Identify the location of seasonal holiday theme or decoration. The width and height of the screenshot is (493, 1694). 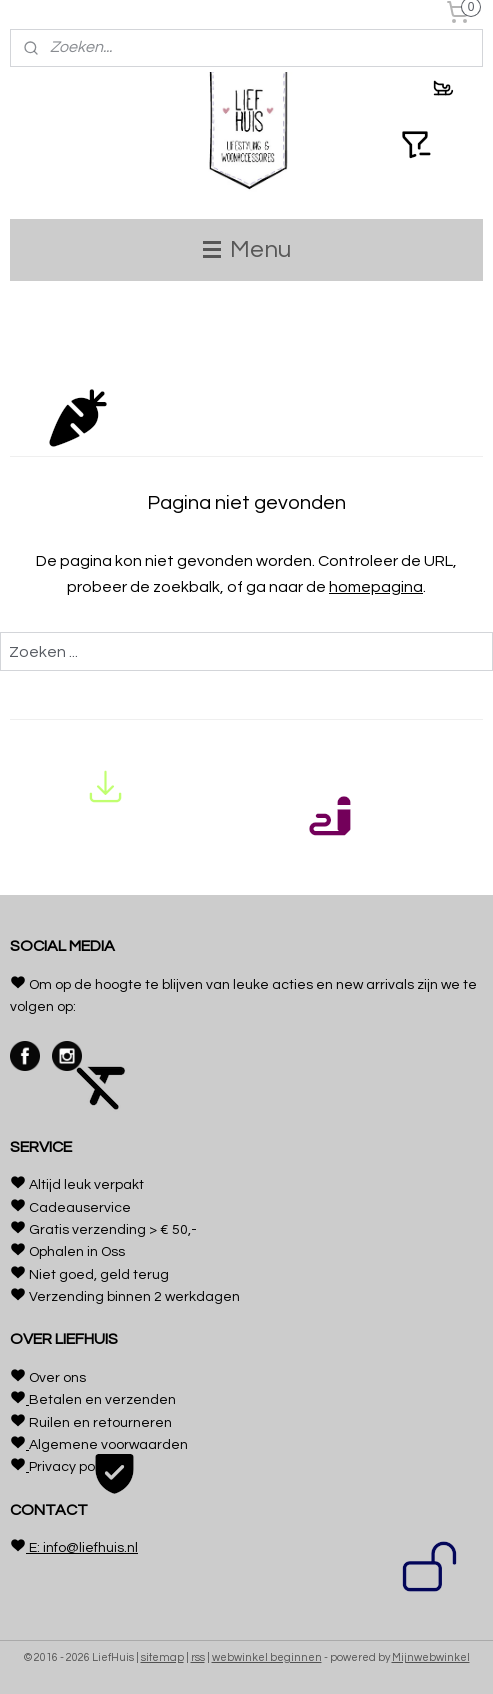
(443, 88).